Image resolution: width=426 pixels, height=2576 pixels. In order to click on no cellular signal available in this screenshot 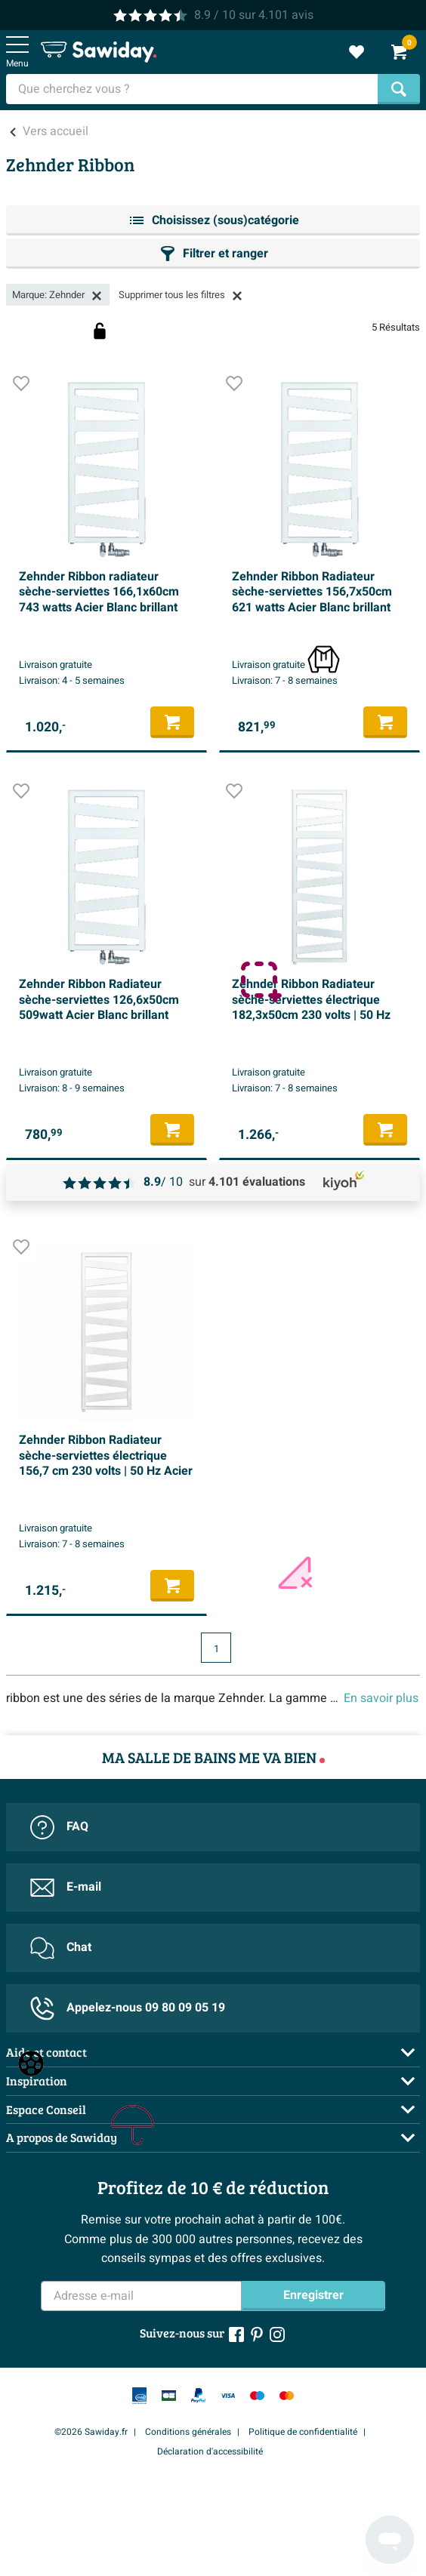, I will do `click(297, 1574)`.